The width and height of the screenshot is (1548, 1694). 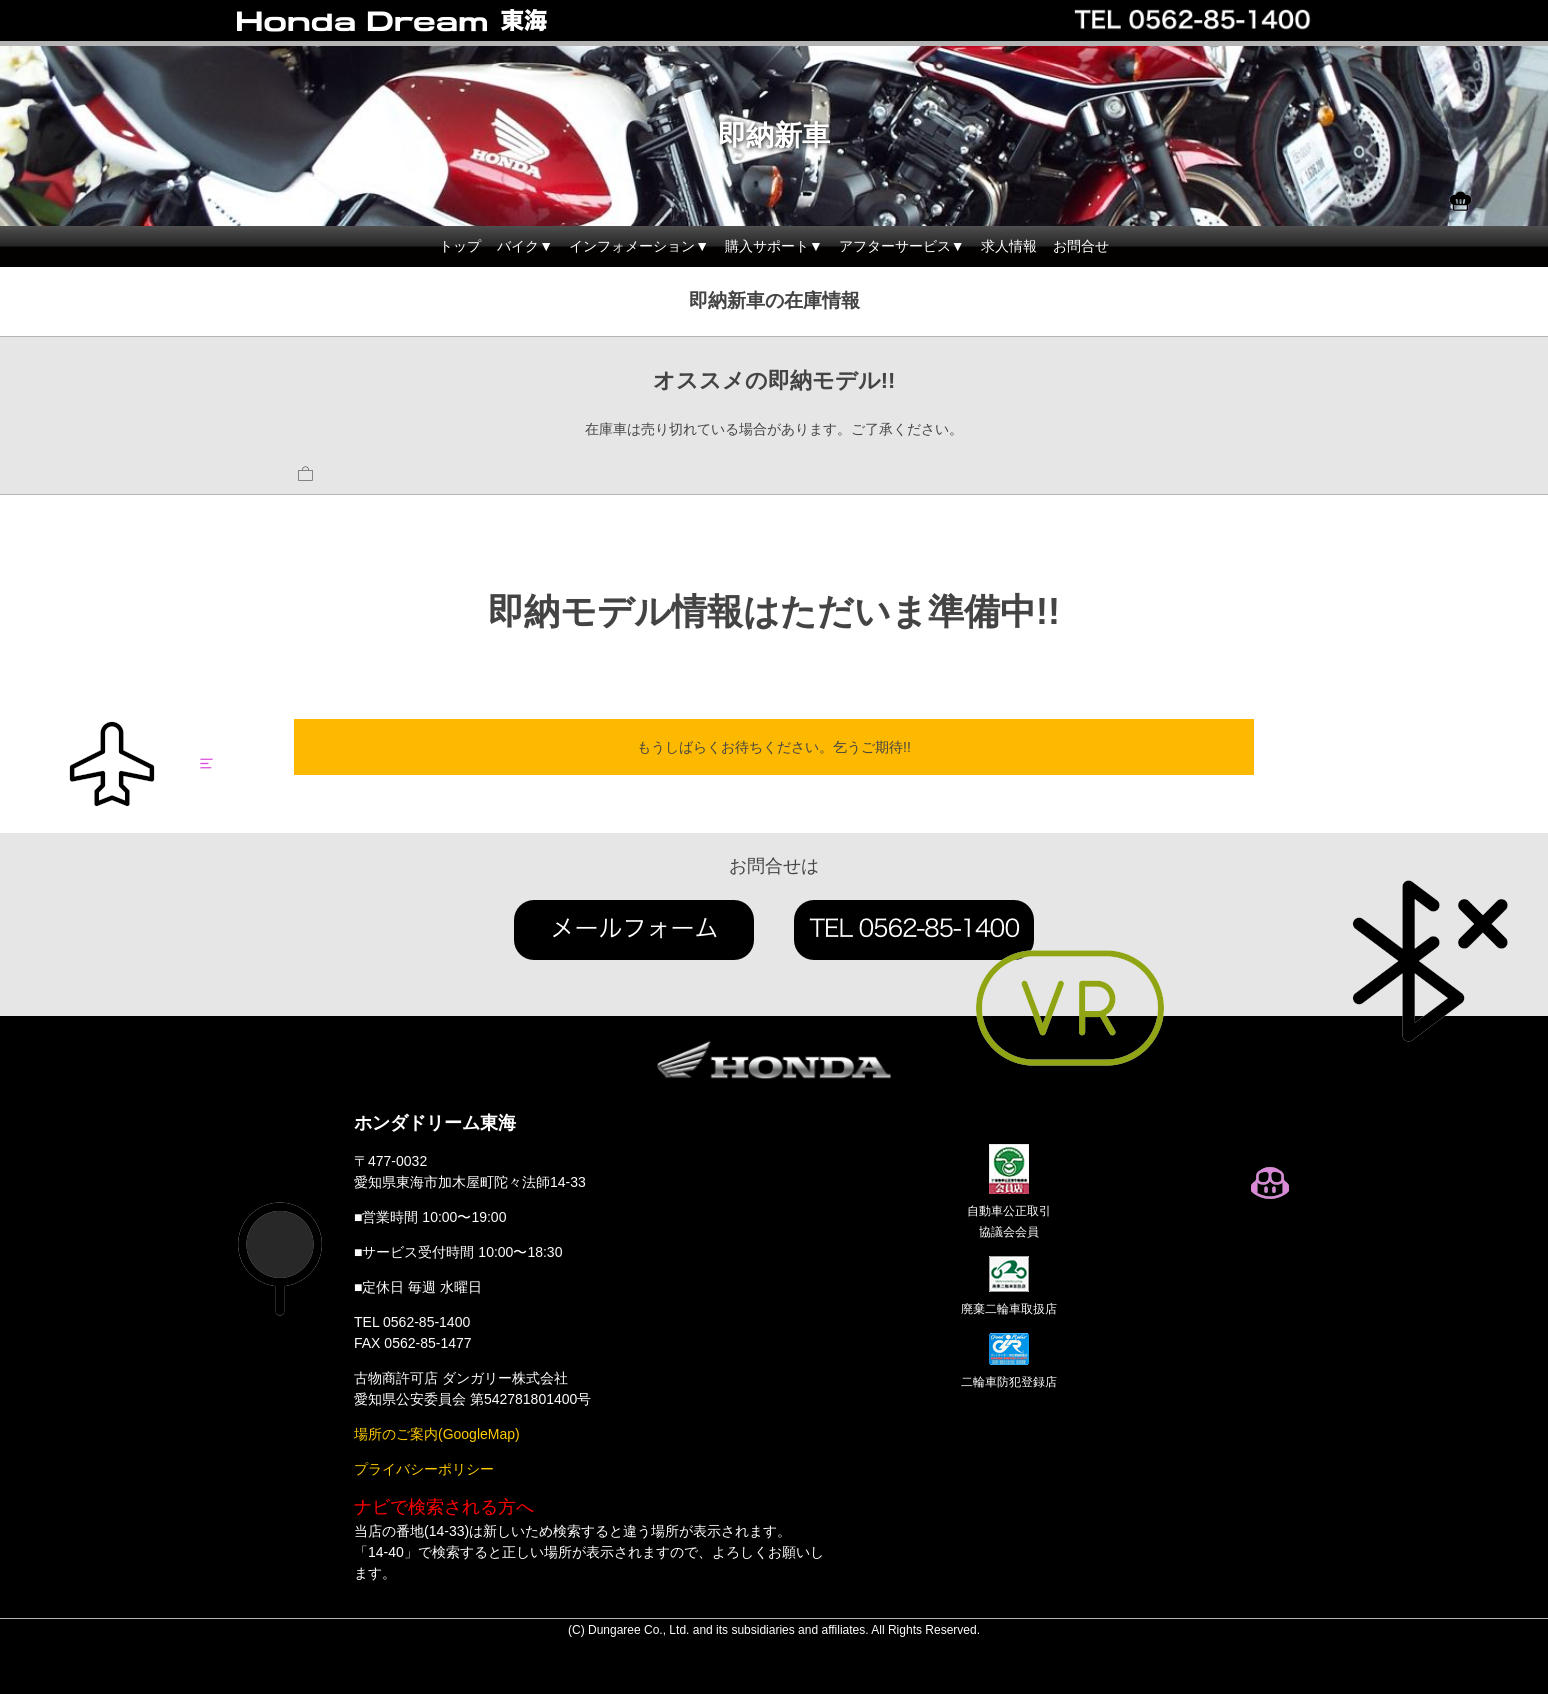 What do you see at coordinates (305, 474) in the screenshot?
I see `view your shopping bag` at bounding box center [305, 474].